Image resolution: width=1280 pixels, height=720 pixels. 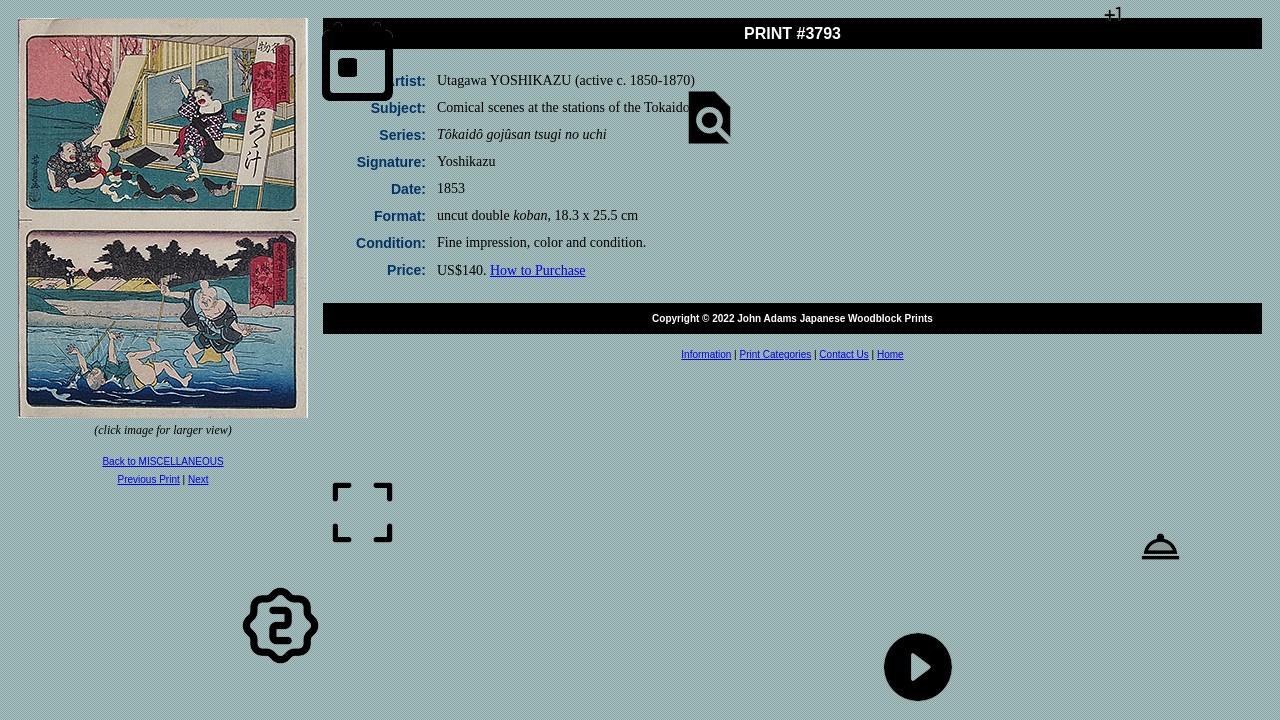 What do you see at coordinates (918, 667) in the screenshot?
I see `play media or video content` at bounding box center [918, 667].